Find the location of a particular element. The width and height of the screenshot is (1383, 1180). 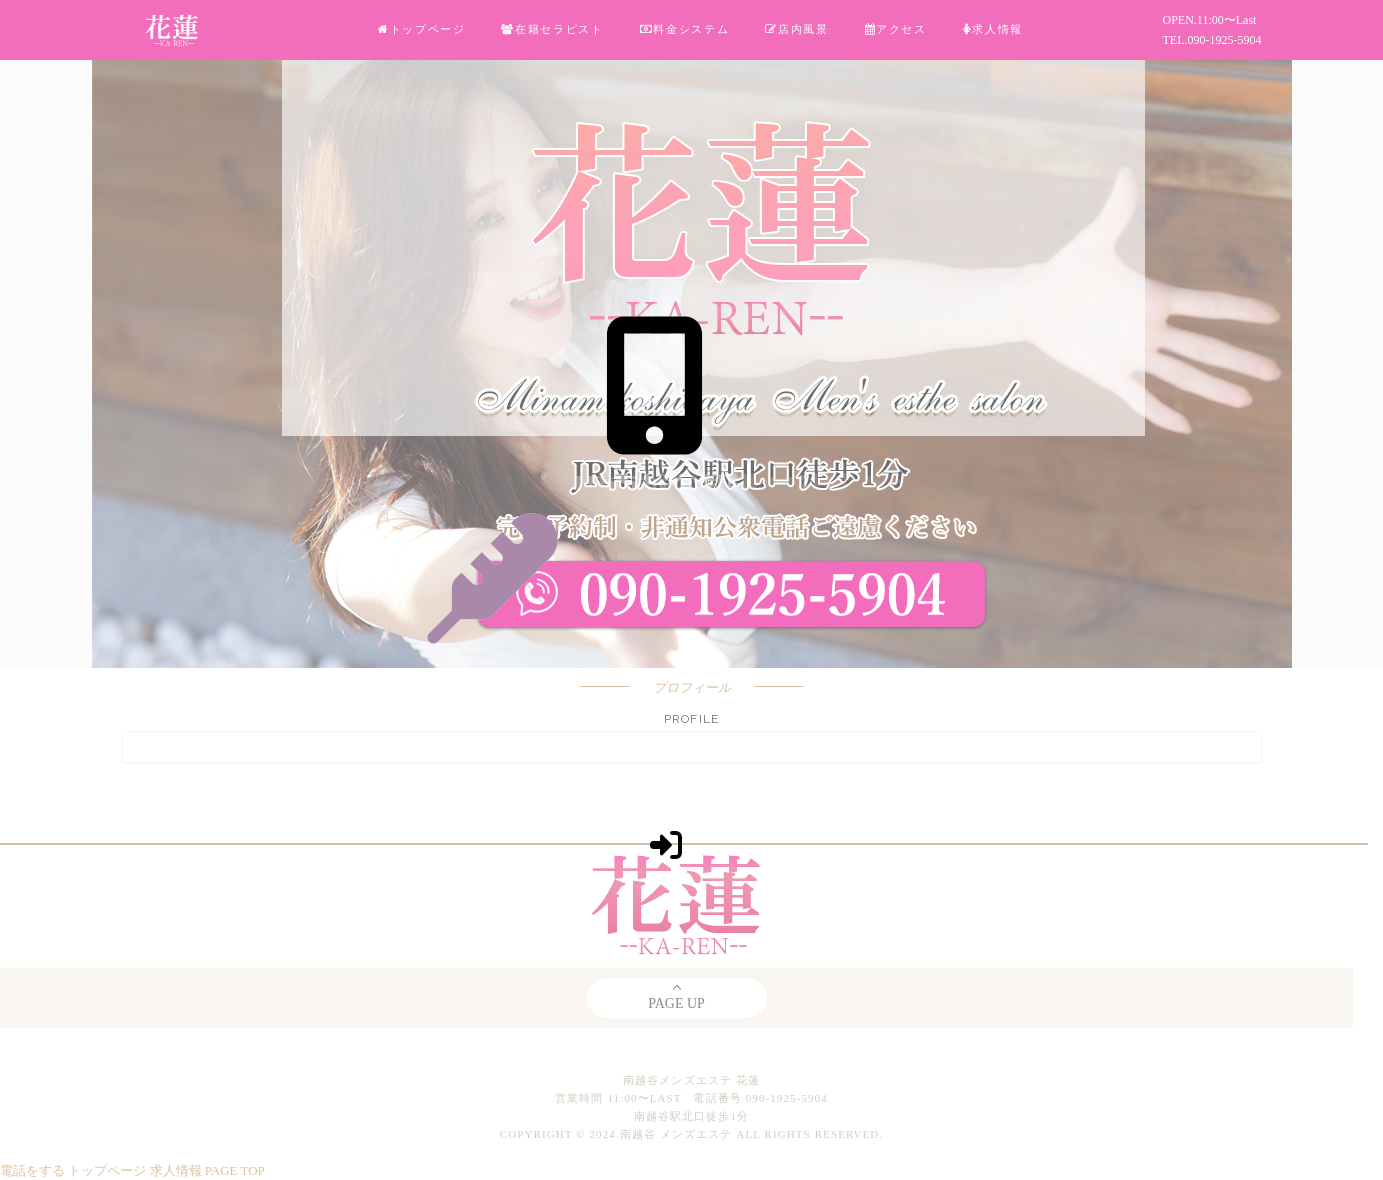

view current temperature is located at coordinates (492, 578).